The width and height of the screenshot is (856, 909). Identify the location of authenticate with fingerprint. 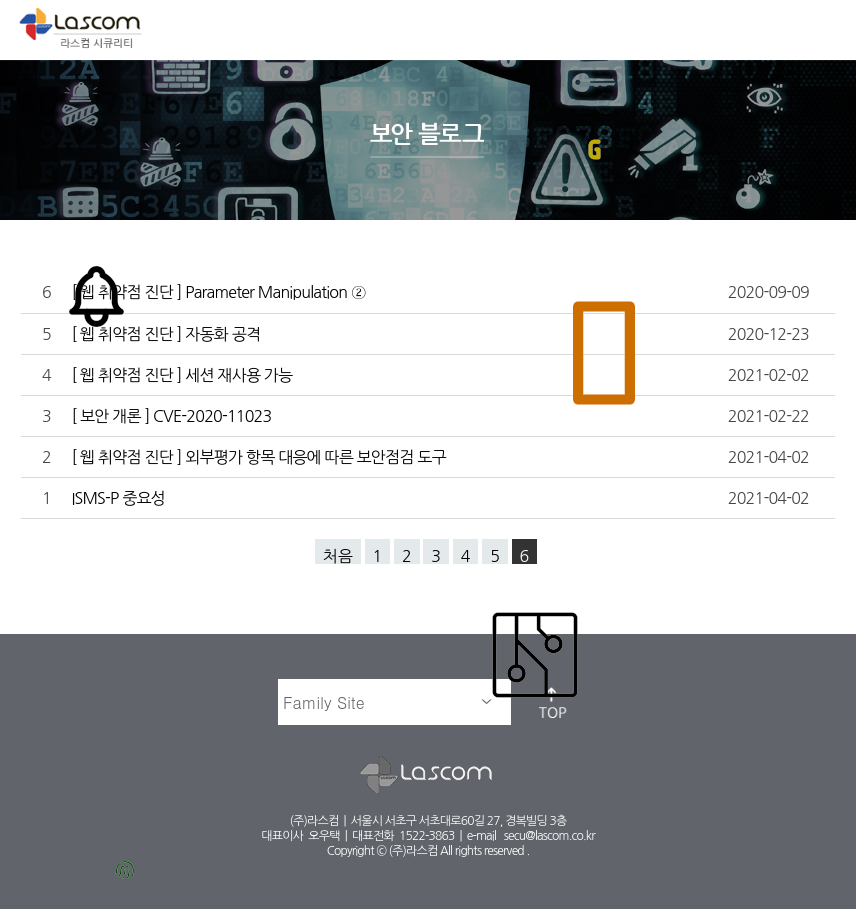
(125, 870).